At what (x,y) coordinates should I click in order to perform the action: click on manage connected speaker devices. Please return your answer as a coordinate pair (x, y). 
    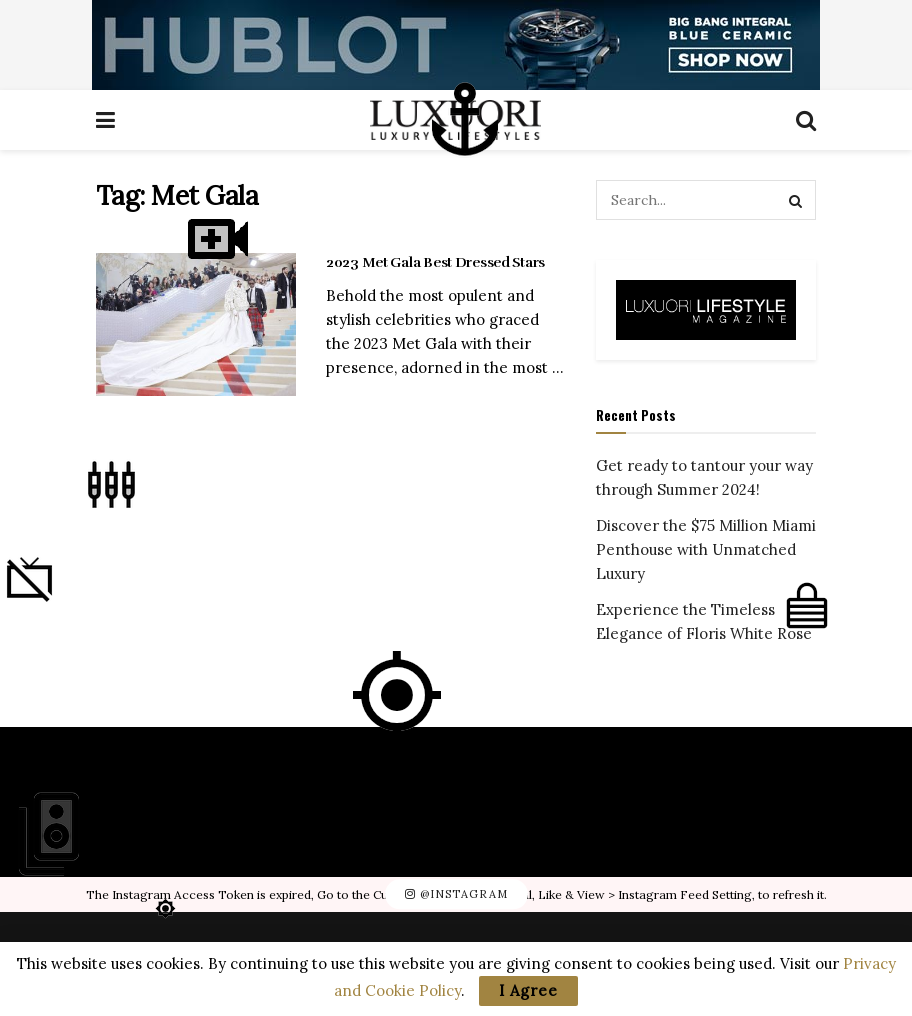
    Looking at the image, I should click on (49, 834).